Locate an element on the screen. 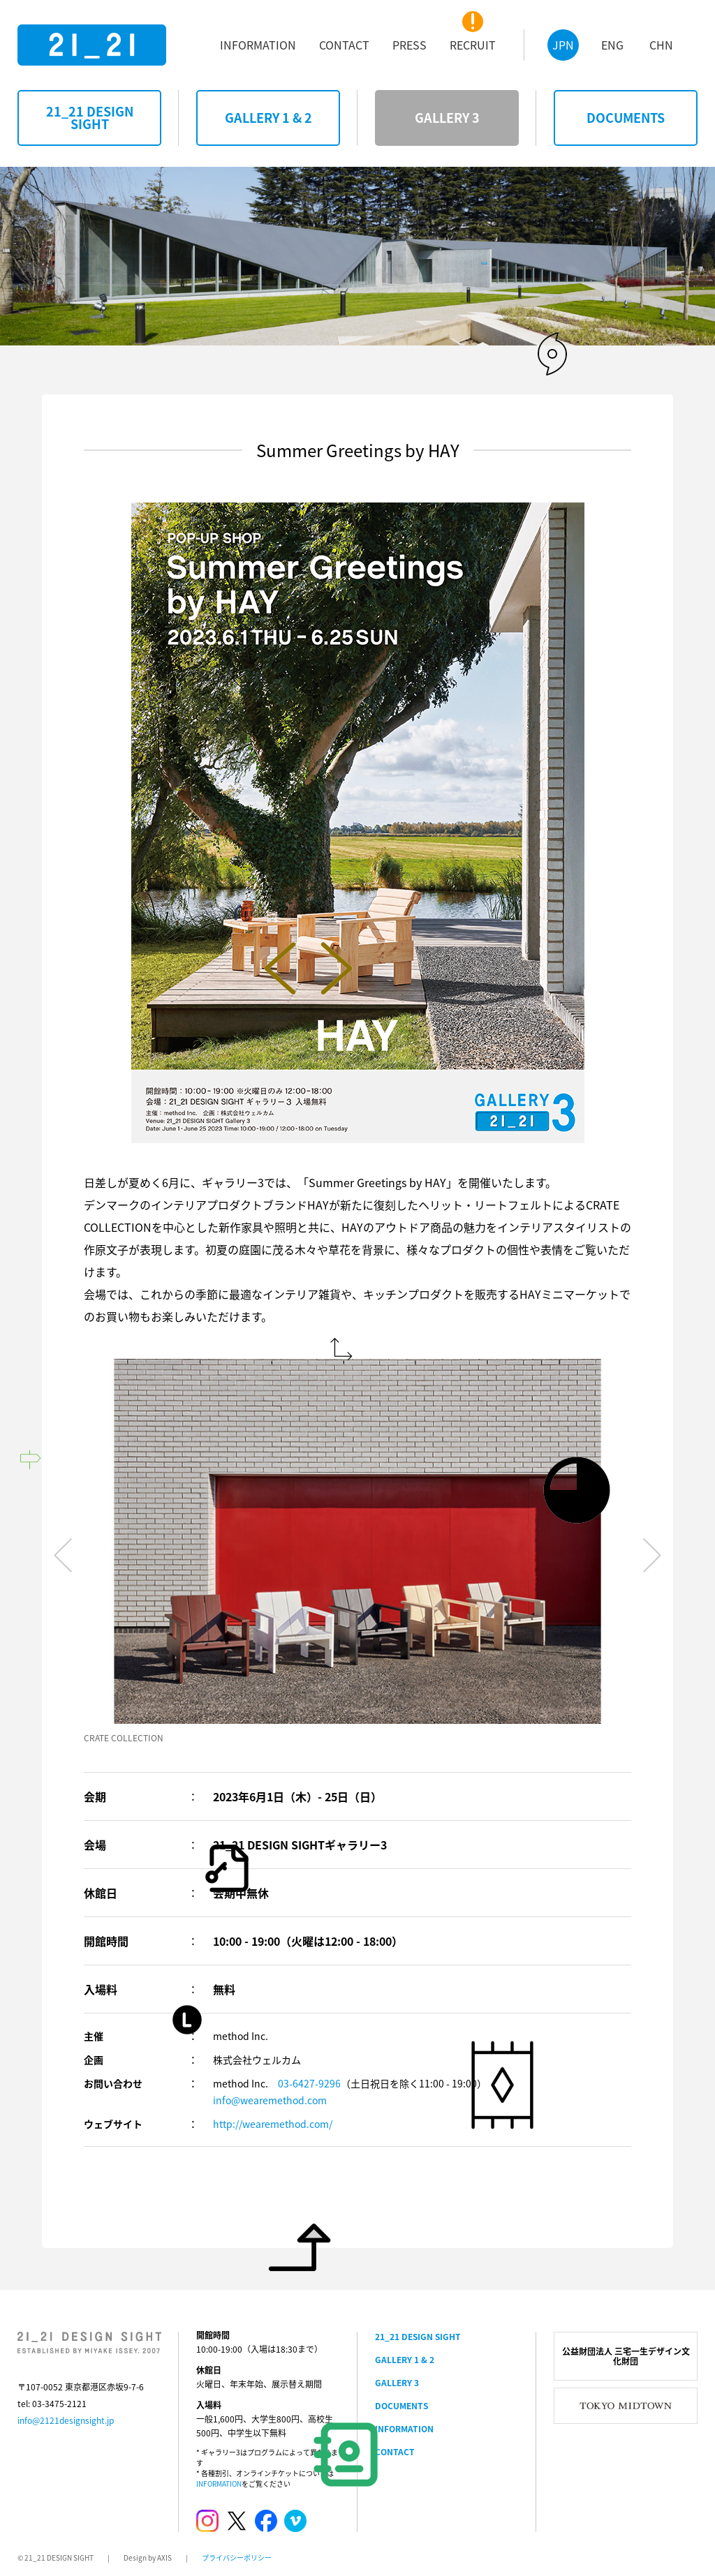 The image size is (715, 2576). redirect or forward content upward is located at coordinates (302, 2249).